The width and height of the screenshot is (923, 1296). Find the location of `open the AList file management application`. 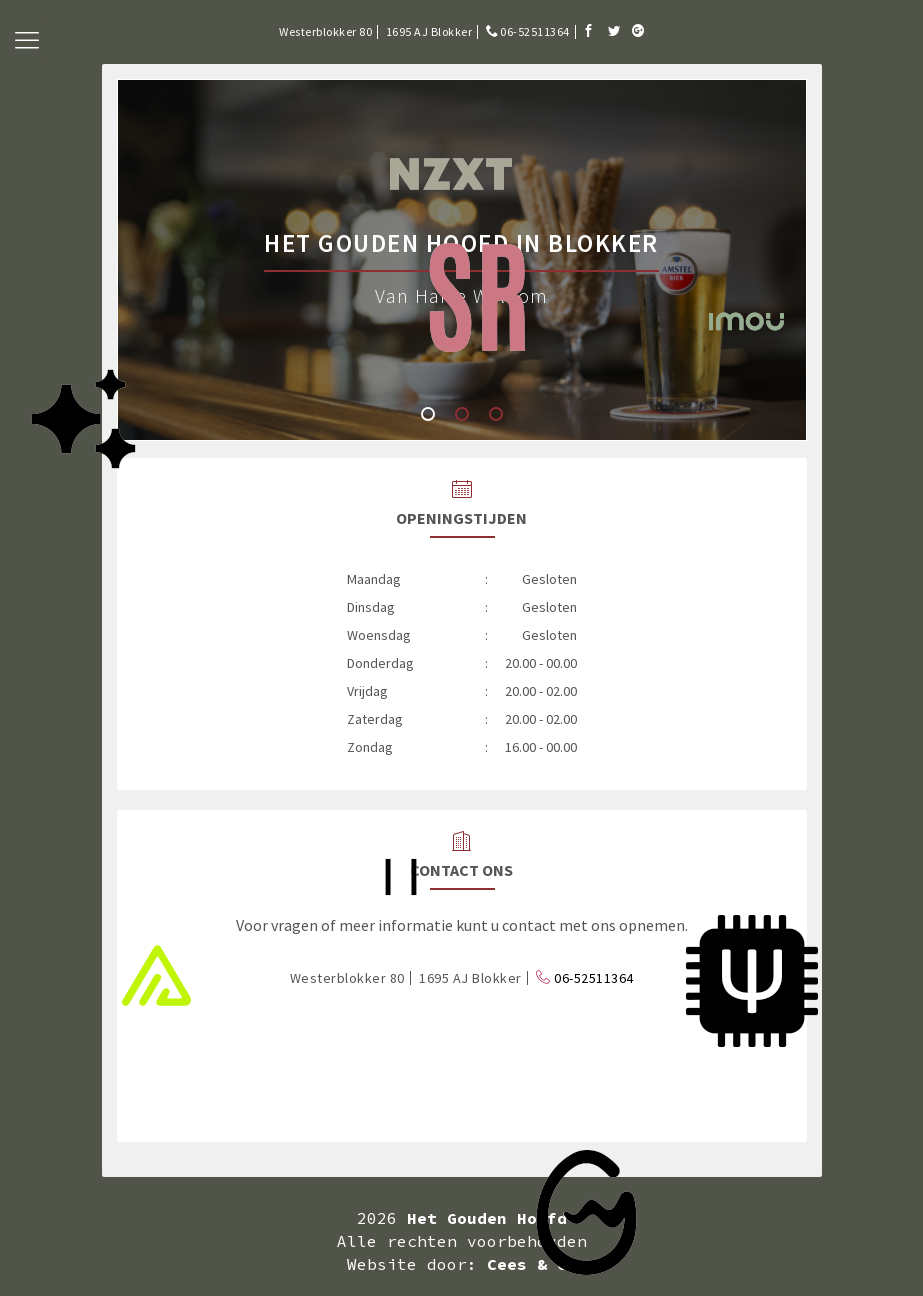

open the AList file management application is located at coordinates (156, 975).